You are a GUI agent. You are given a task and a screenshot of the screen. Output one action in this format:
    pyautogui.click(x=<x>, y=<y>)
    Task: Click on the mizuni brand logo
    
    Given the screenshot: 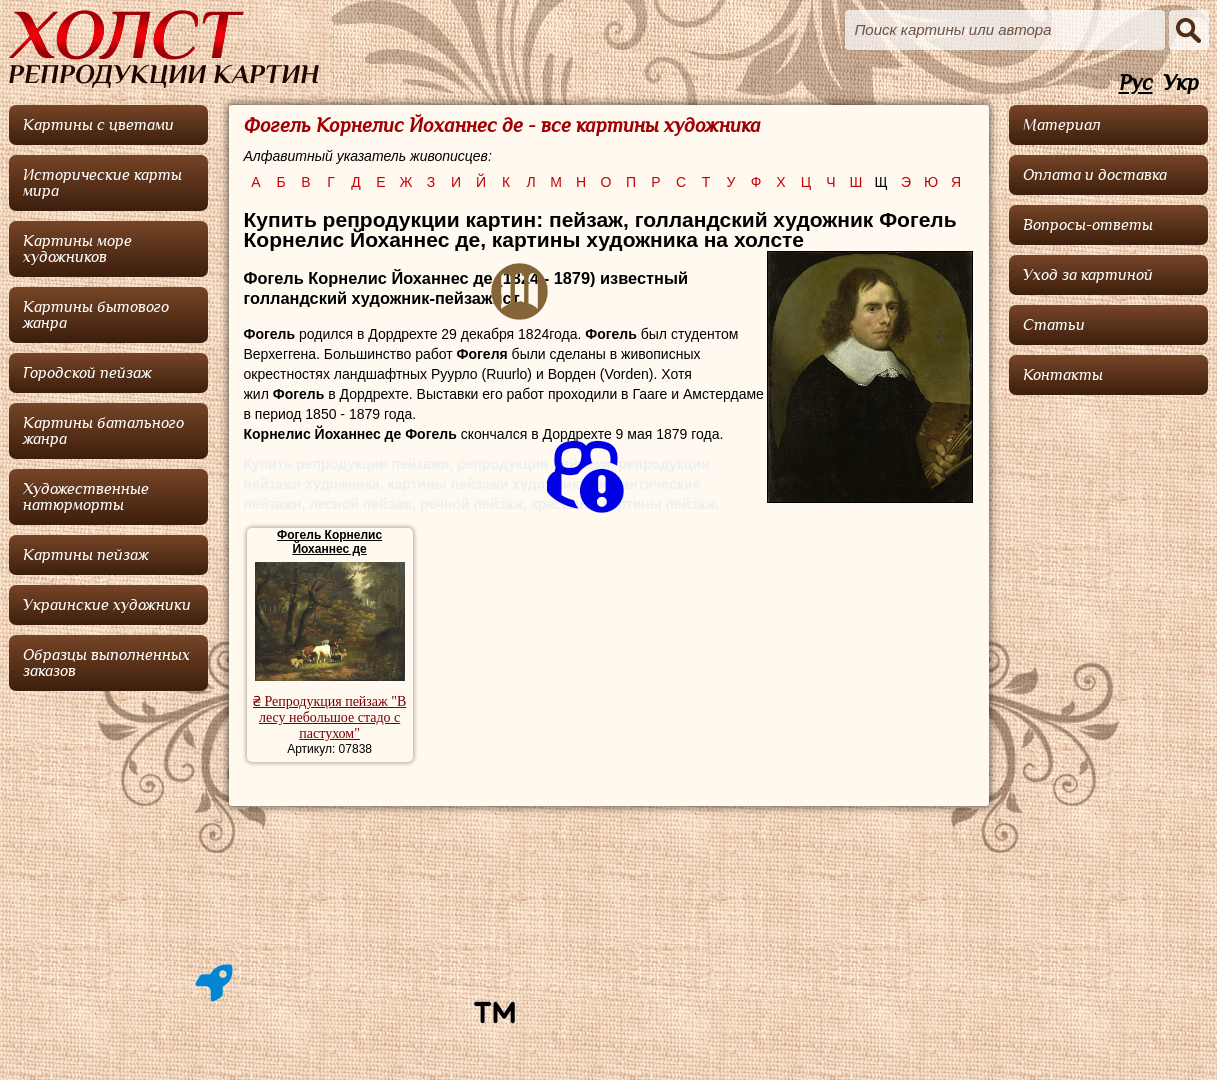 What is the action you would take?
    pyautogui.click(x=519, y=291)
    